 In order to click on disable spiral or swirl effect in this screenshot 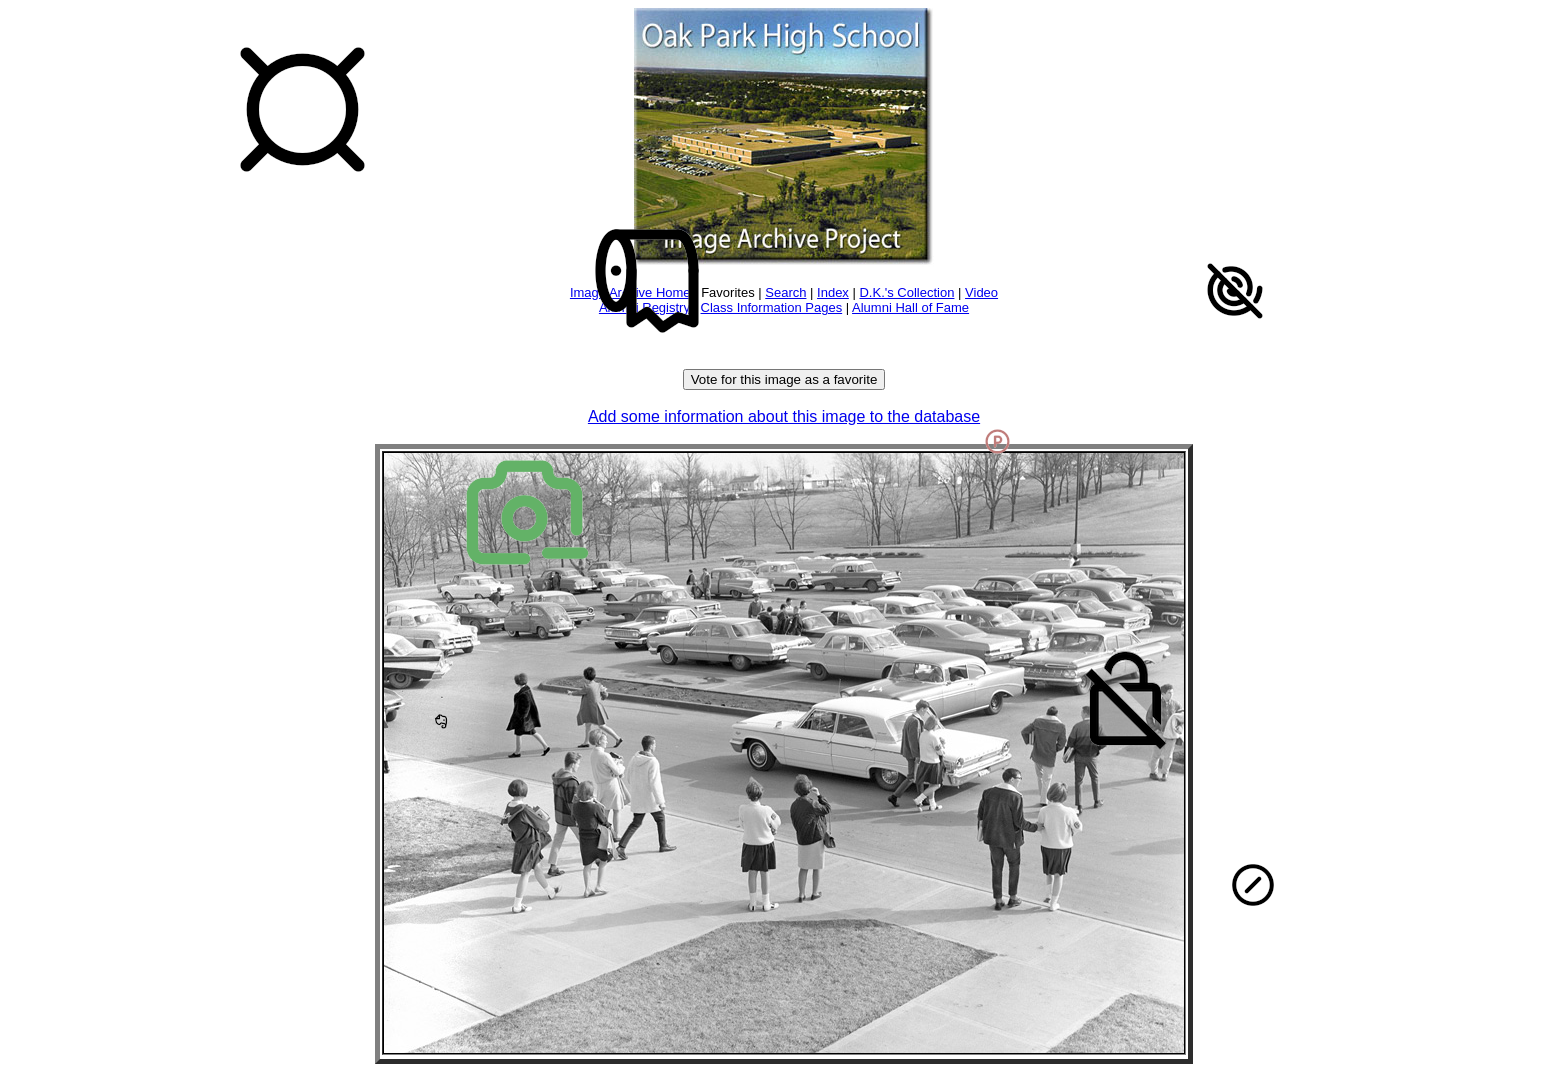, I will do `click(1235, 291)`.